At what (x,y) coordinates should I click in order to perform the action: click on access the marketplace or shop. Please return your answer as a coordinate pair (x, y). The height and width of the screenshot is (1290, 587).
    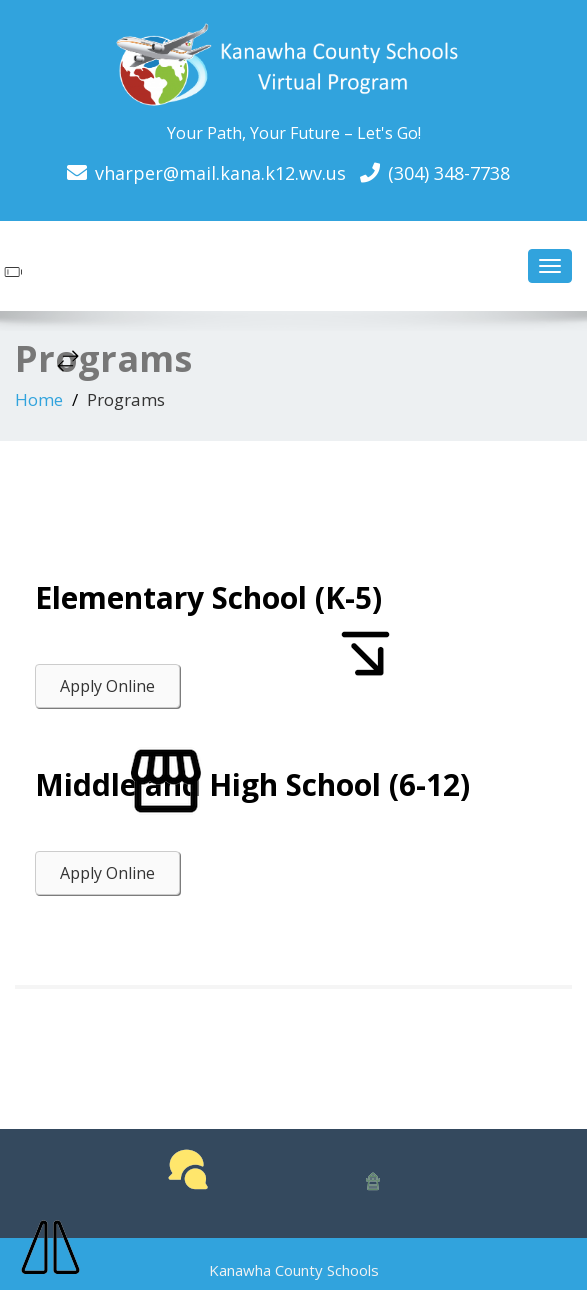
    Looking at the image, I should click on (166, 781).